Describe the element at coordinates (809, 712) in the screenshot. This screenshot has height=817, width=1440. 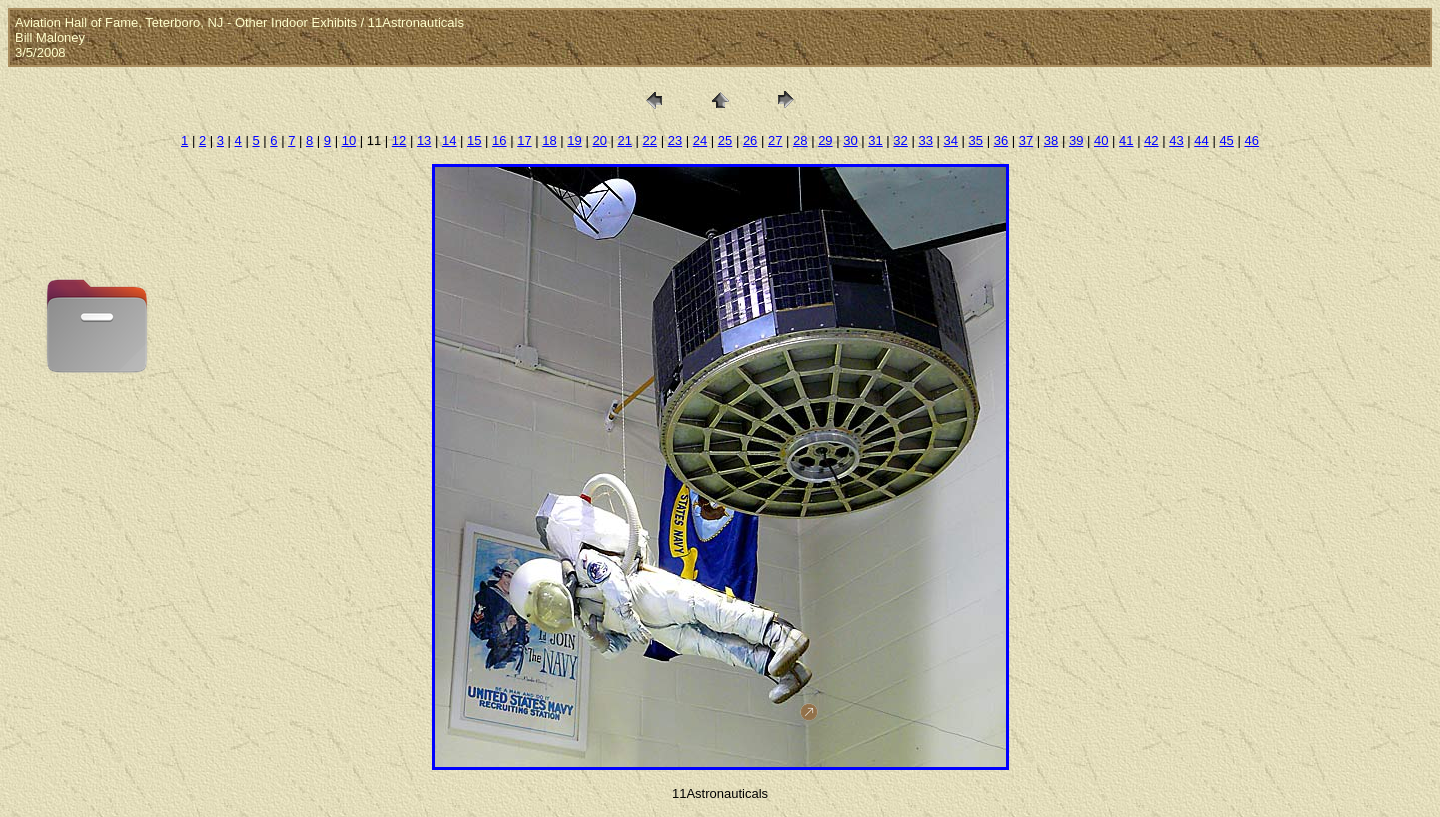
I see `indicates a symbolic link or shortcut to another file` at that location.